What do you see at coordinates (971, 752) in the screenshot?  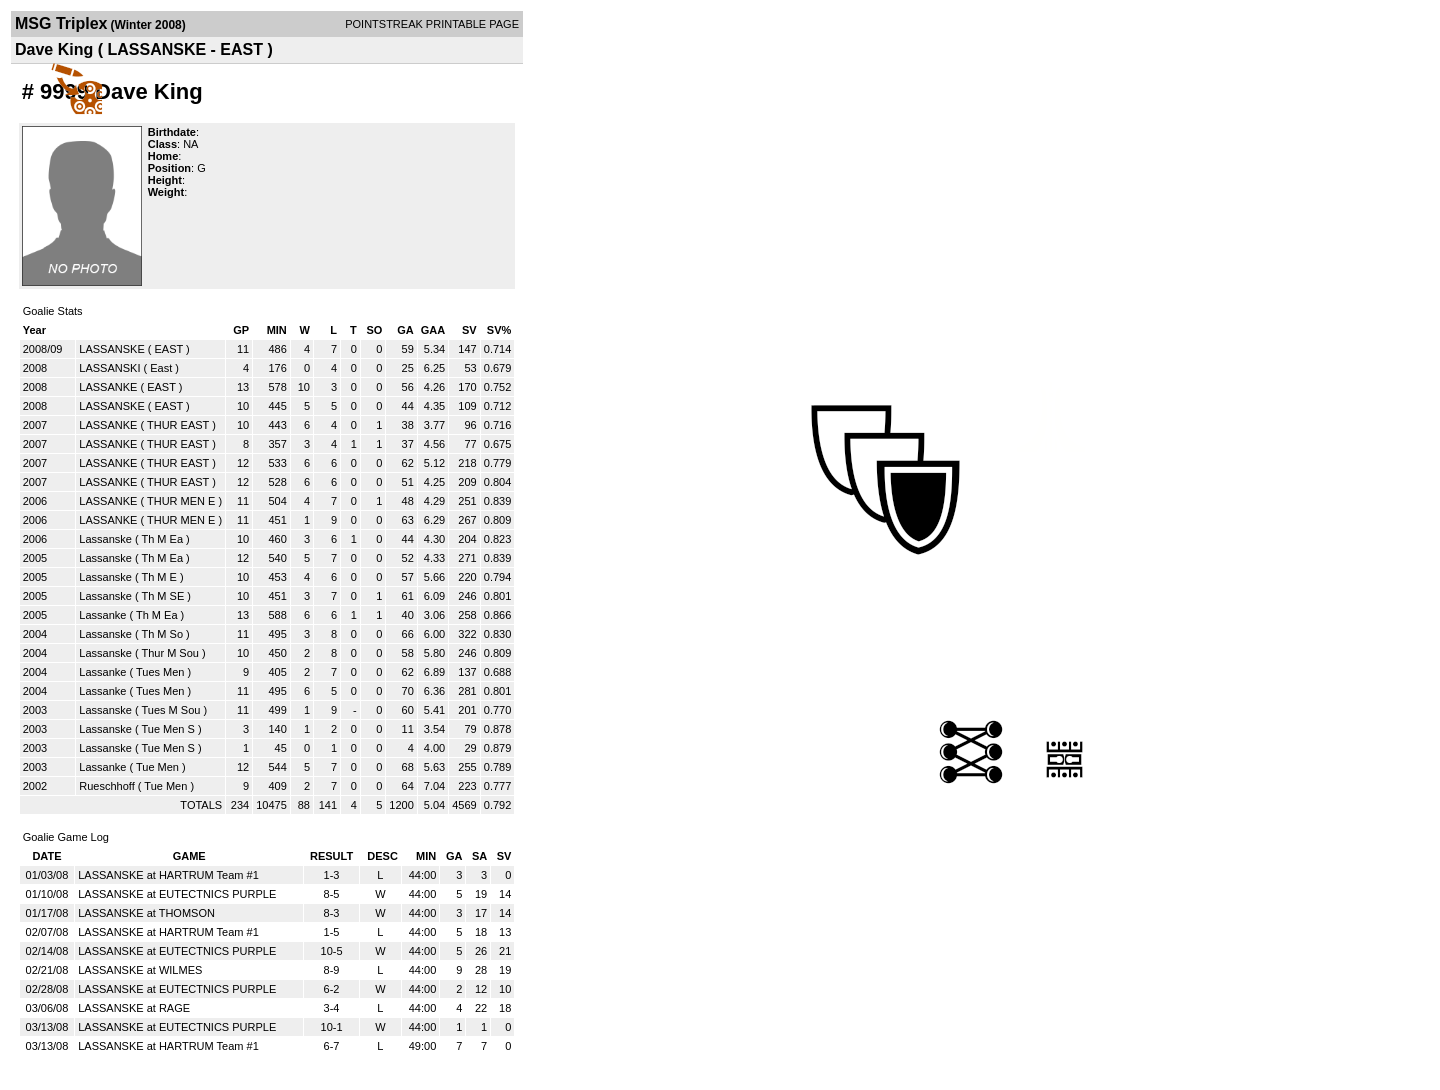 I see `neural network or machine learning feature` at bounding box center [971, 752].